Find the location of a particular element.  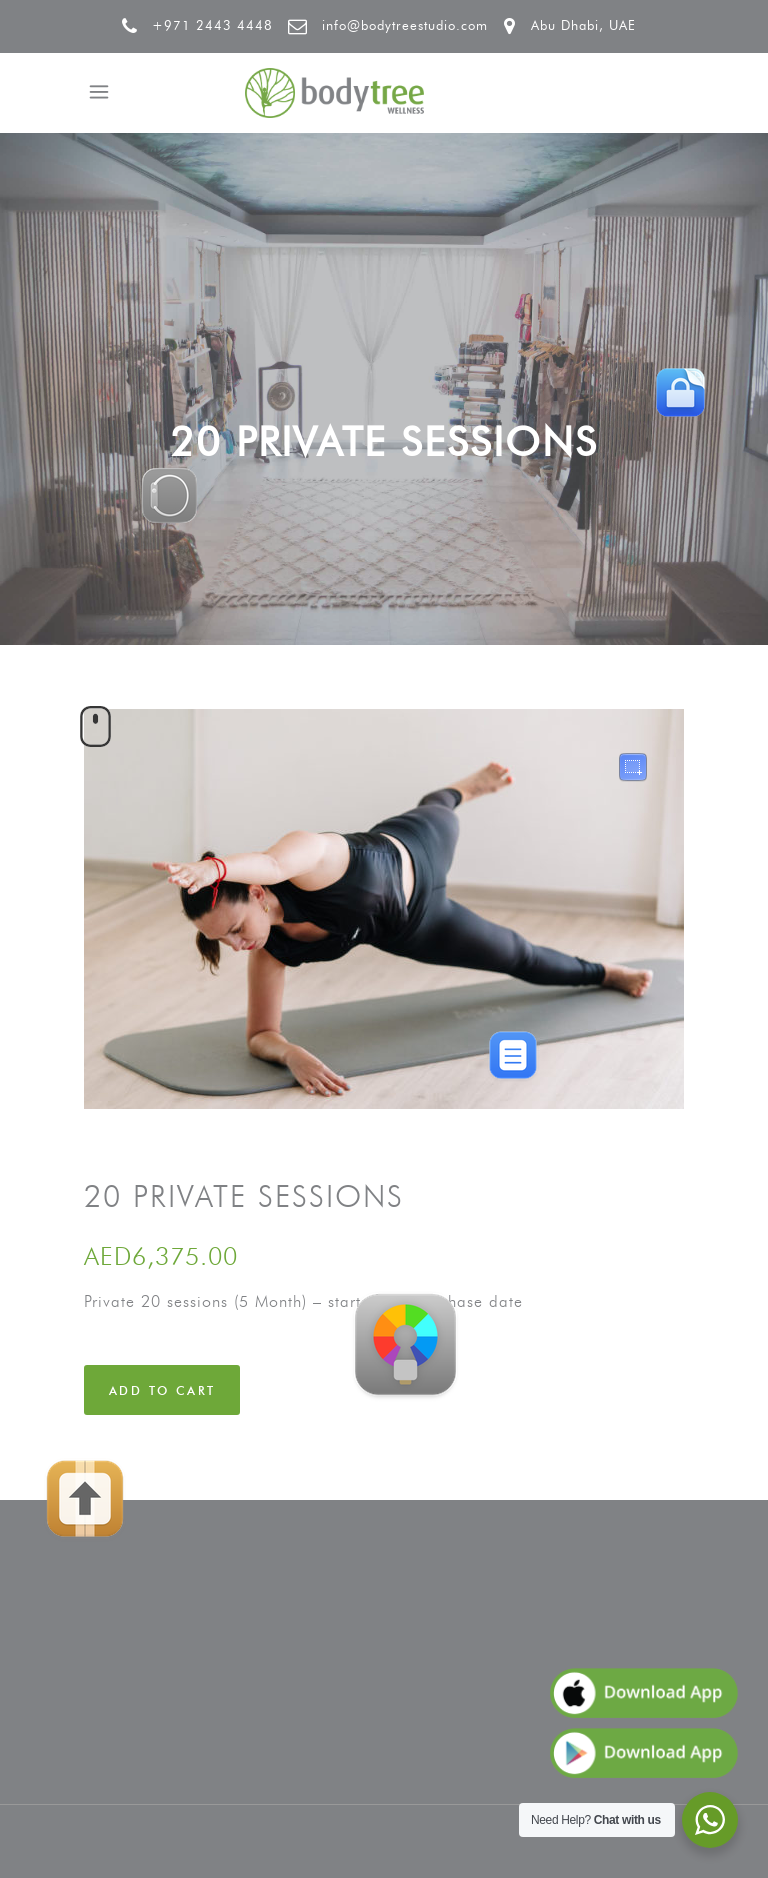

access mouse settings is located at coordinates (95, 726).